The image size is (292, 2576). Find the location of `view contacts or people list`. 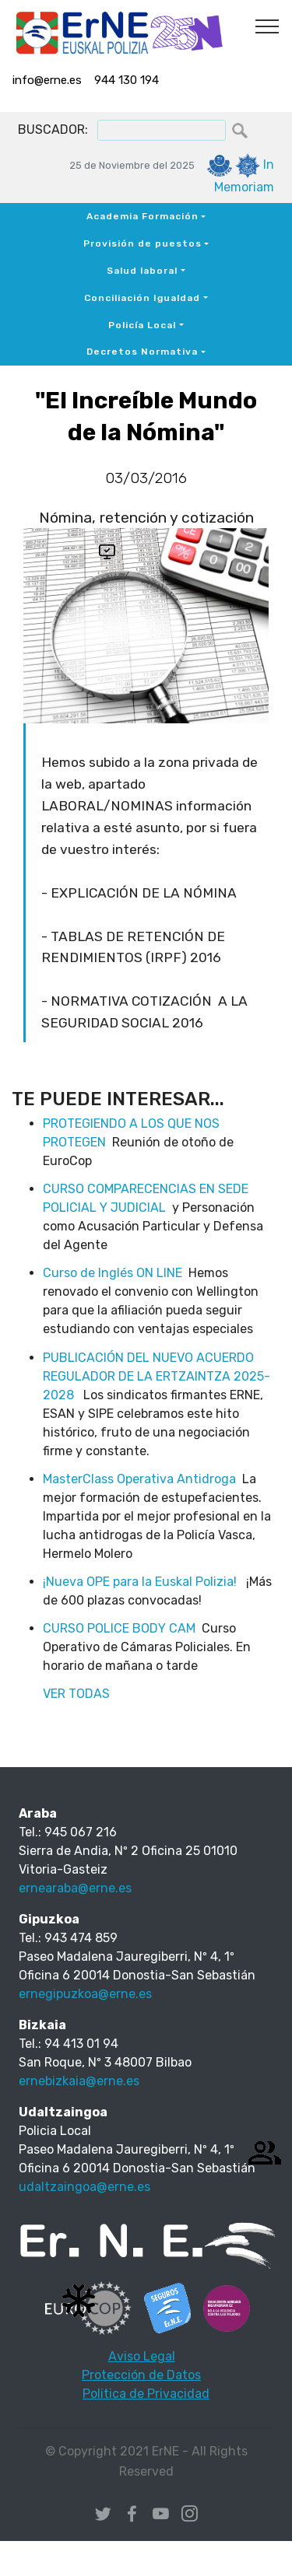

view contacts or people list is located at coordinates (265, 2153).